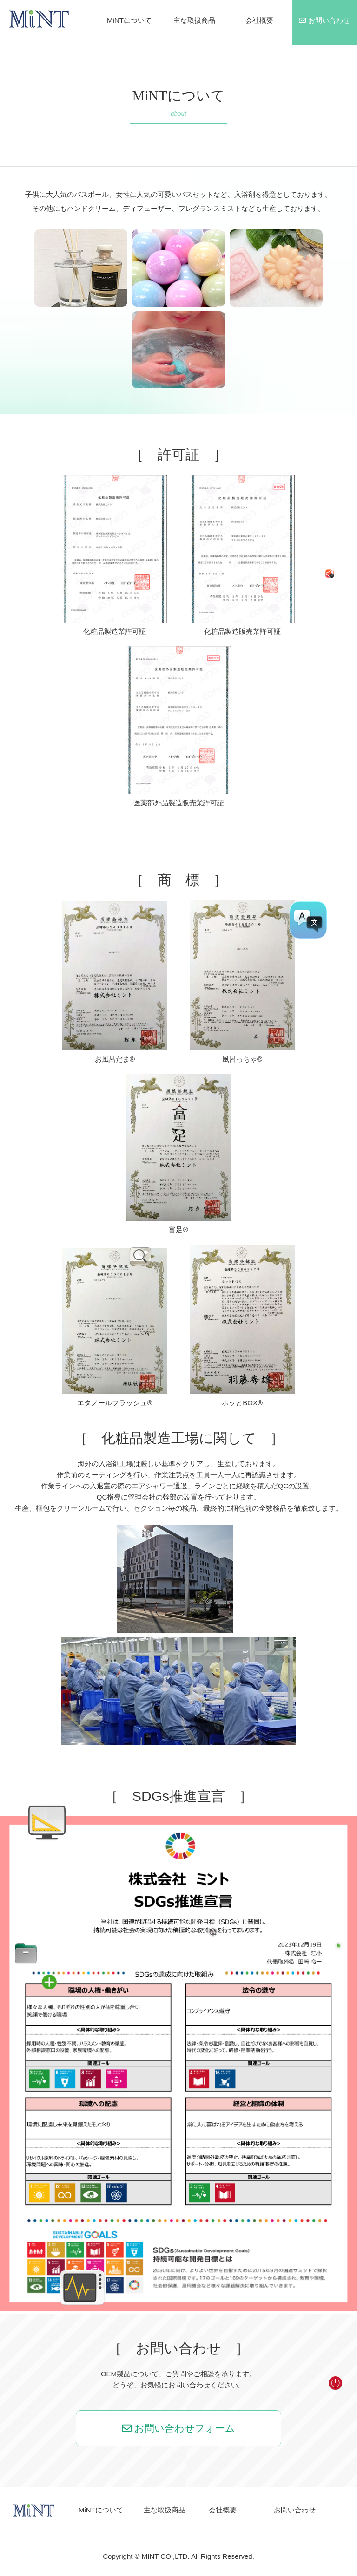 The width and height of the screenshot is (357, 2576). I want to click on open the image viewer application, so click(140, 1256).